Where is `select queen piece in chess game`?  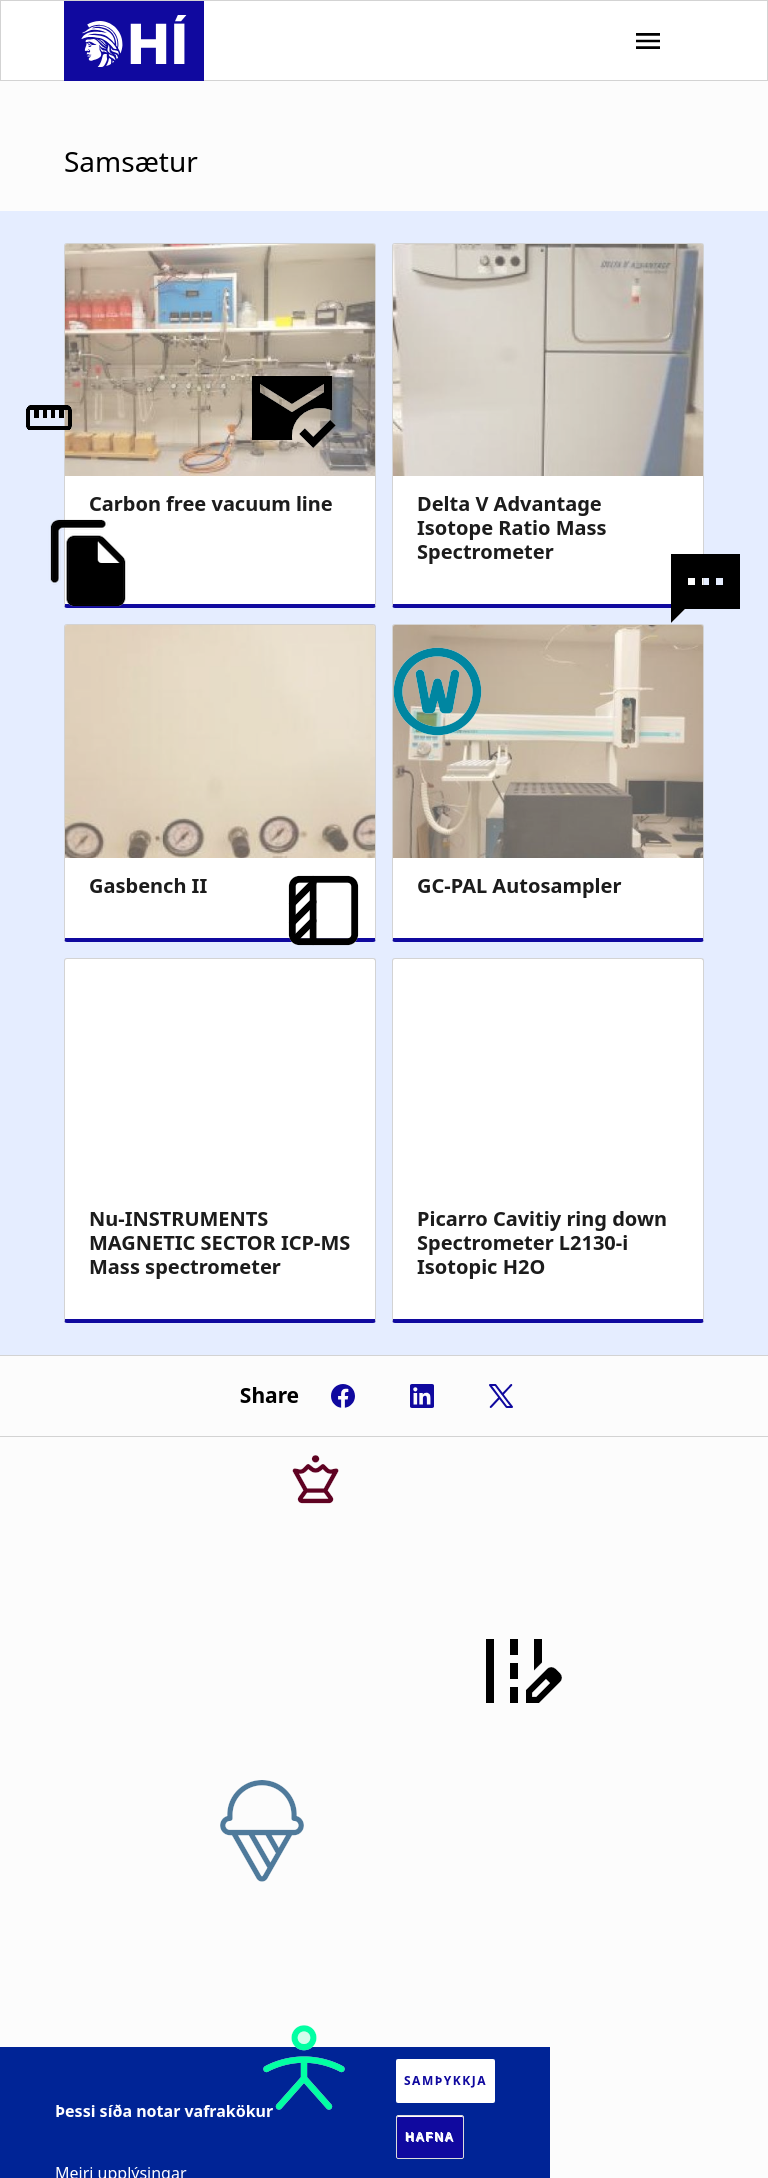
select queen piece in chess game is located at coordinates (315, 1479).